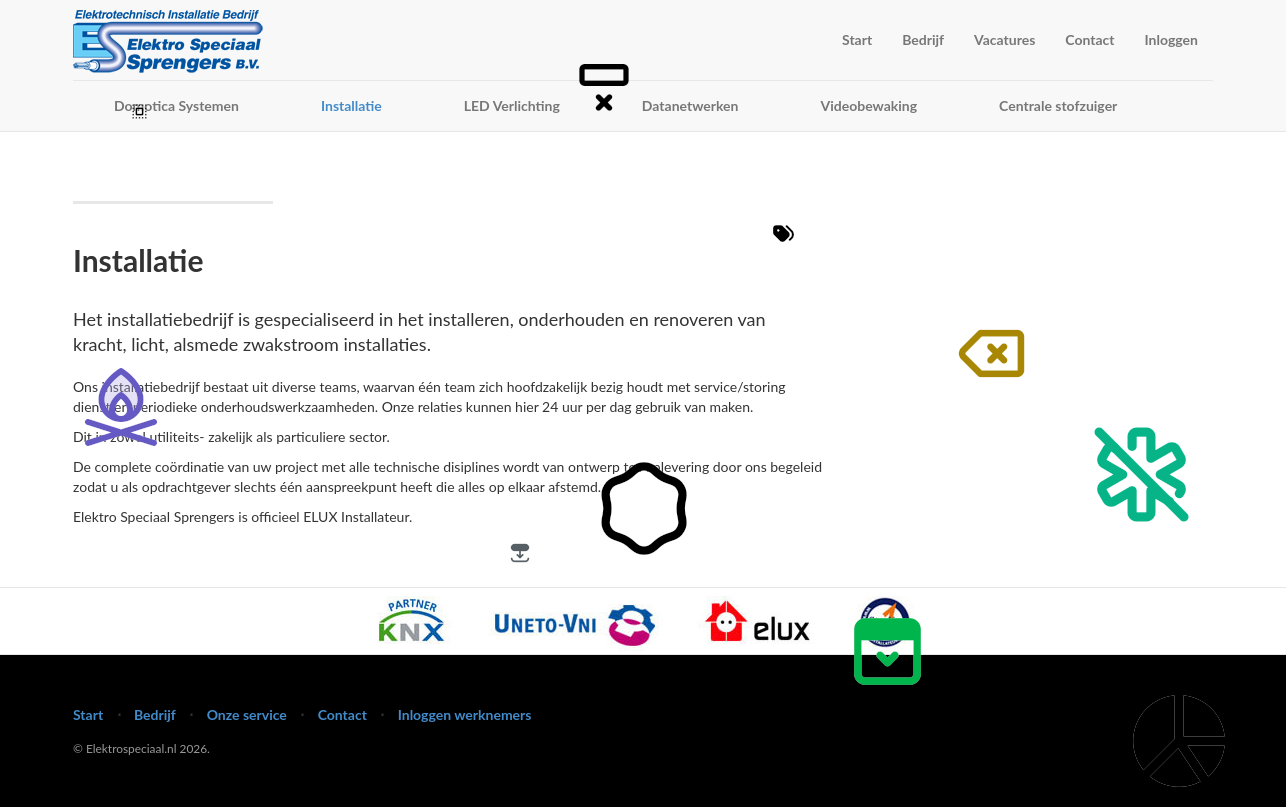 This screenshot has height=807, width=1286. Describe the element at coordinates (604, 86) in the screenshot. I see `remove a row from a table or spreadsheet` at that location.